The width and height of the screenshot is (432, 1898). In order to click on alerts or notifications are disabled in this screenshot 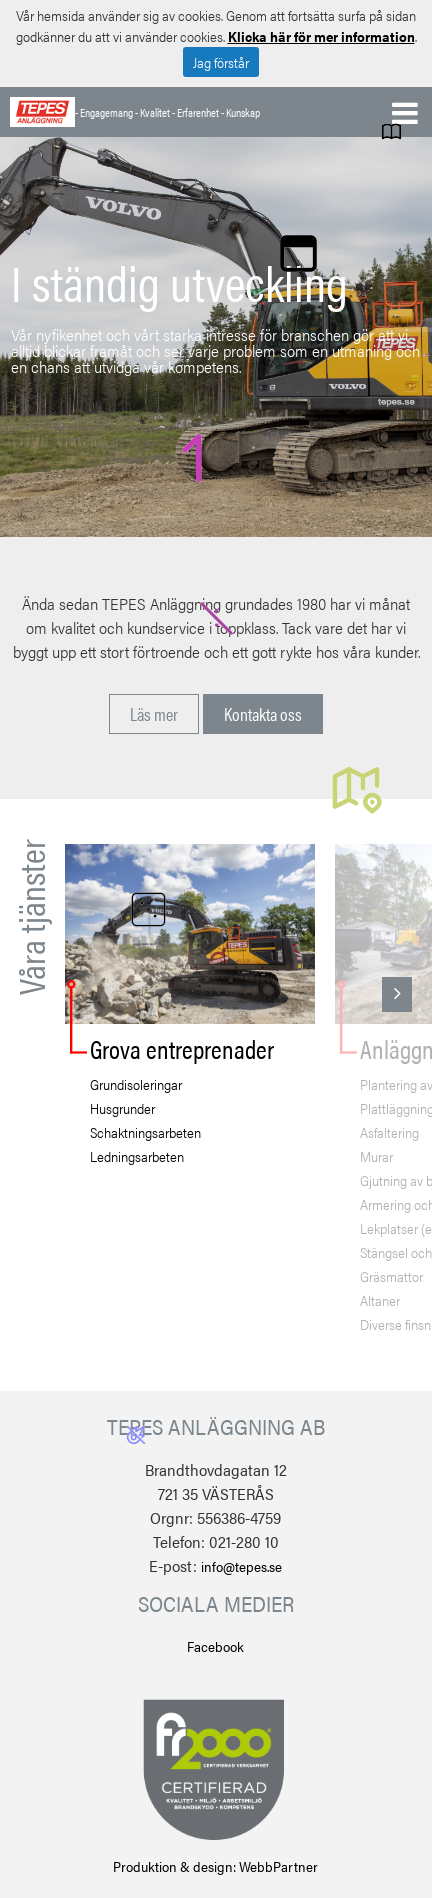, I will do `click(216, 618)`.